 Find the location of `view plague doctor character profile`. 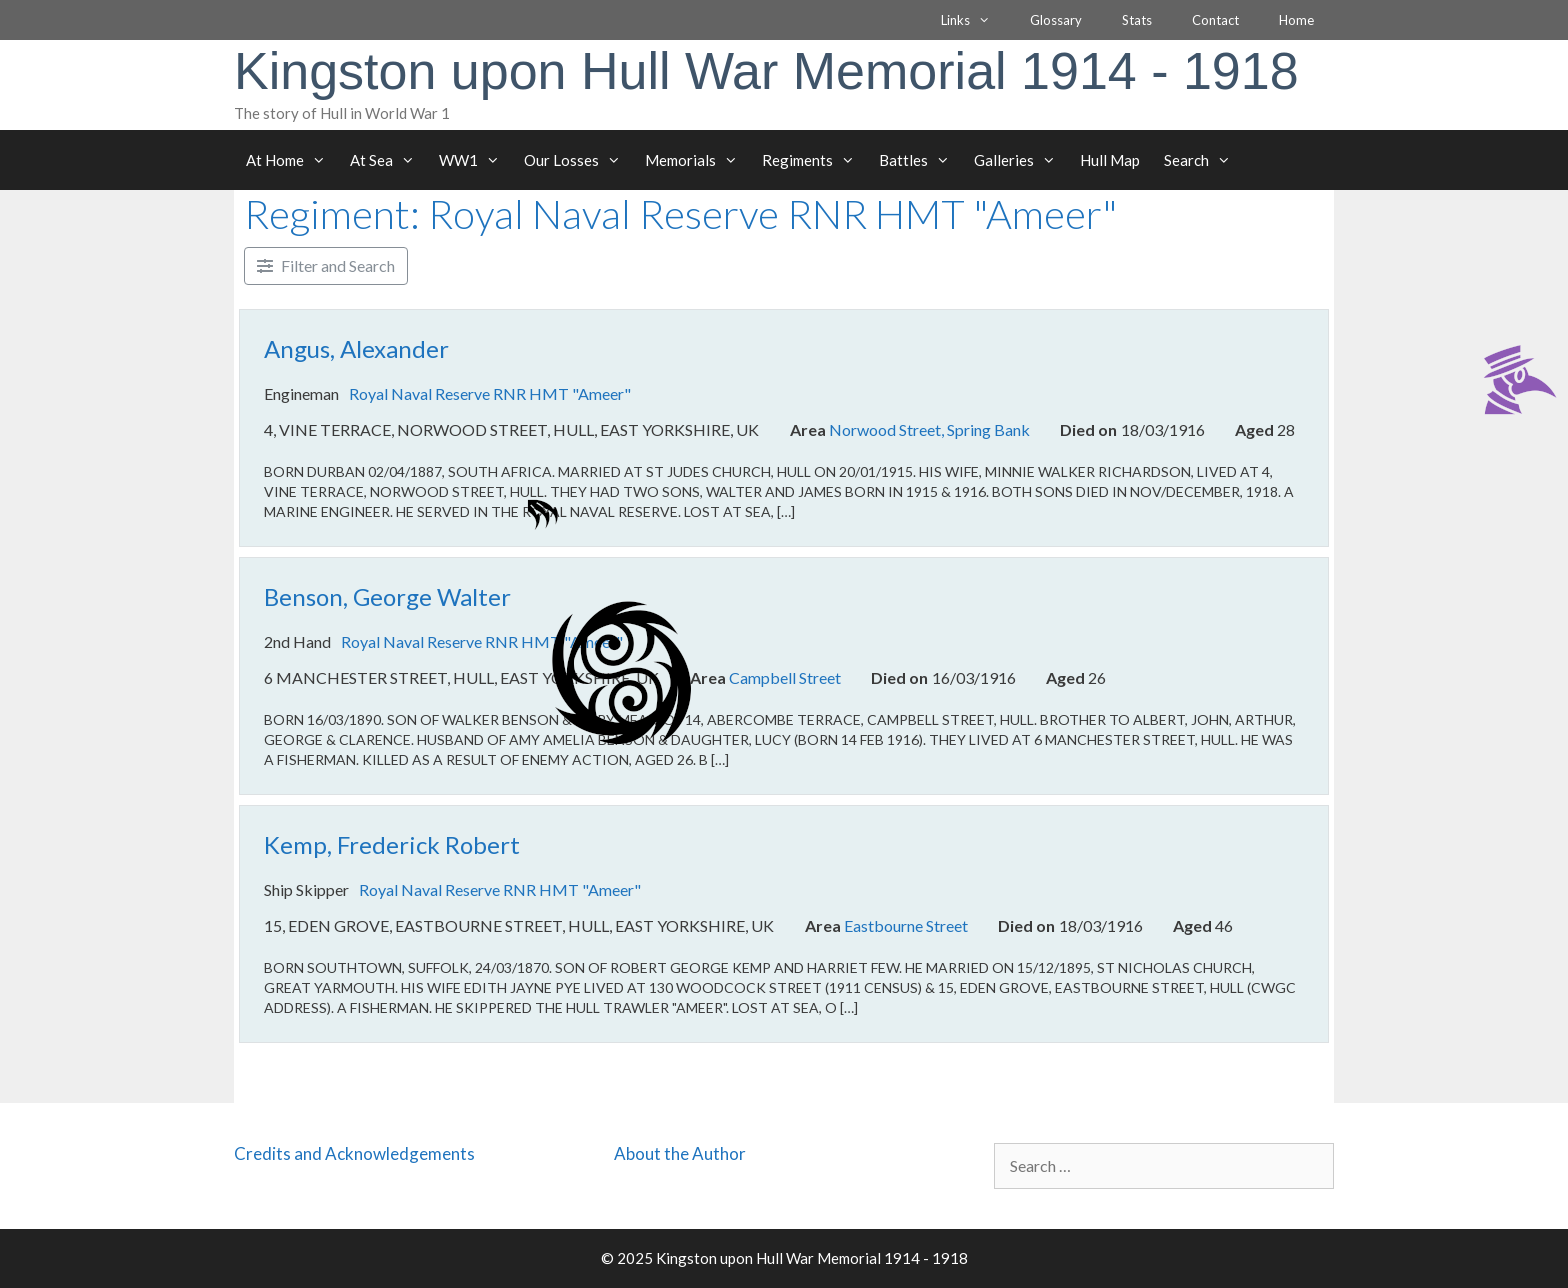

view plague doctor character profile is located at coordinates (1520, 379).